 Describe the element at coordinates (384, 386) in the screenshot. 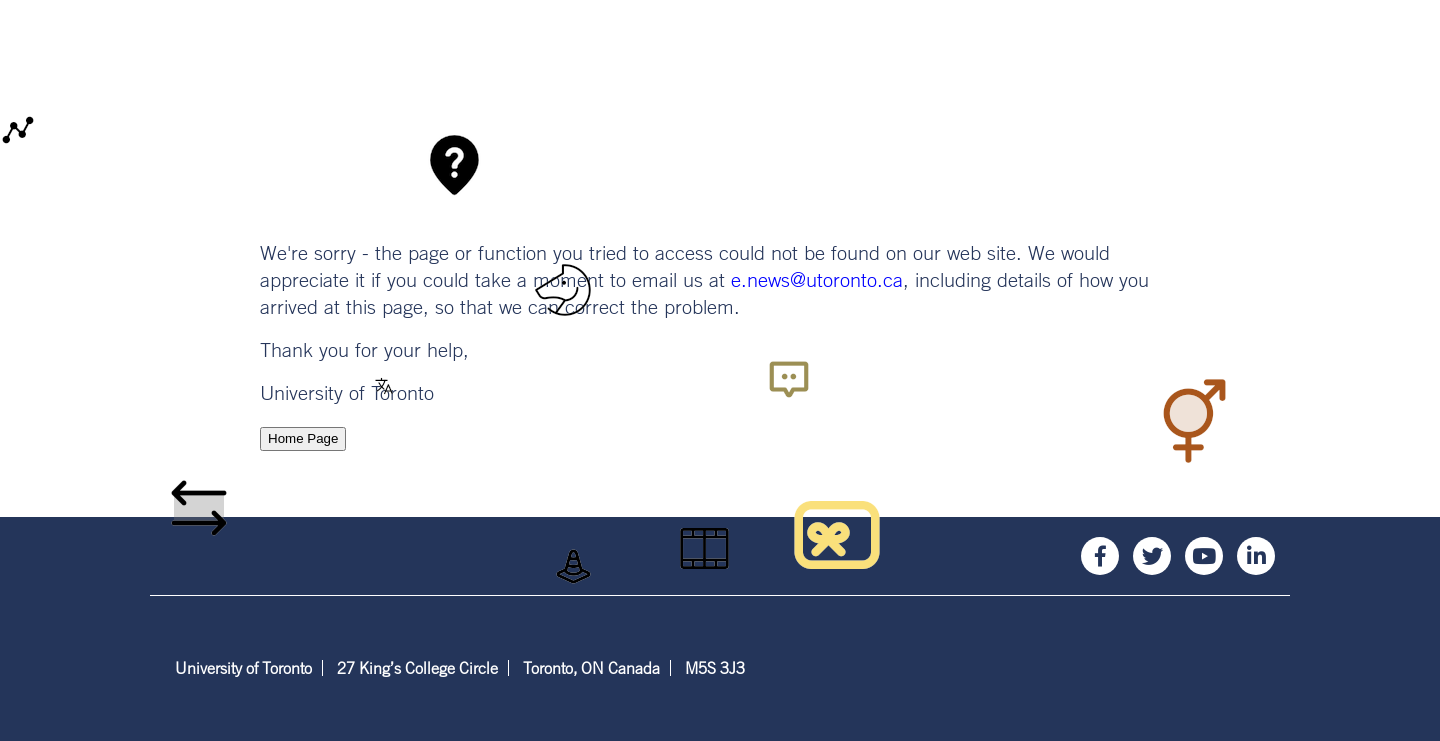

I see `change language settings` at that location.